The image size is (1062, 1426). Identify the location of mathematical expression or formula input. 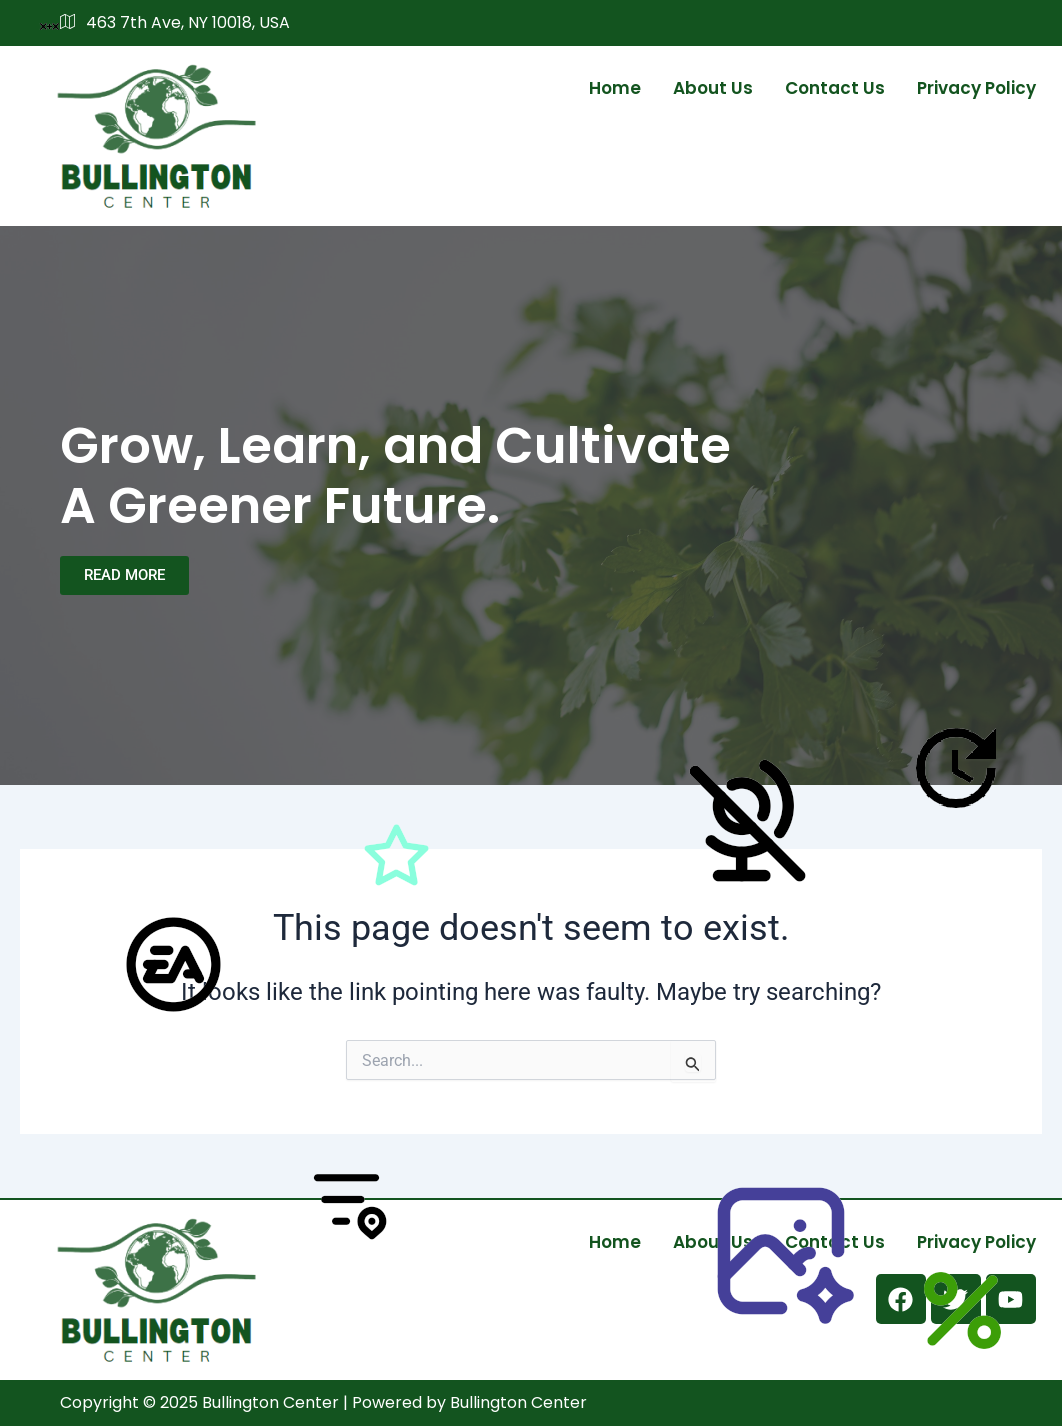
(49, 26).